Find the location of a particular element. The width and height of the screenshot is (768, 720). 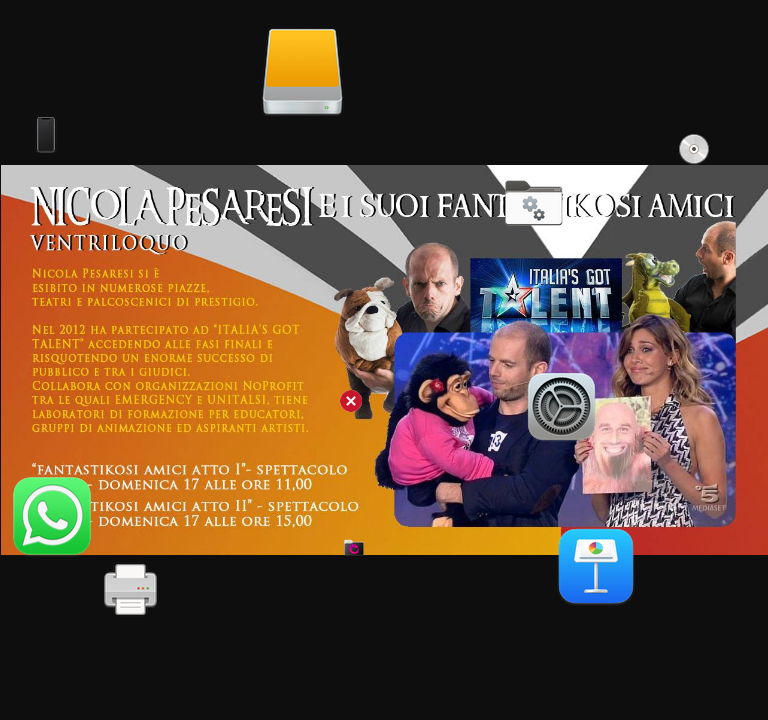

cancel the current action or operation is located at coordinates (351, 401).